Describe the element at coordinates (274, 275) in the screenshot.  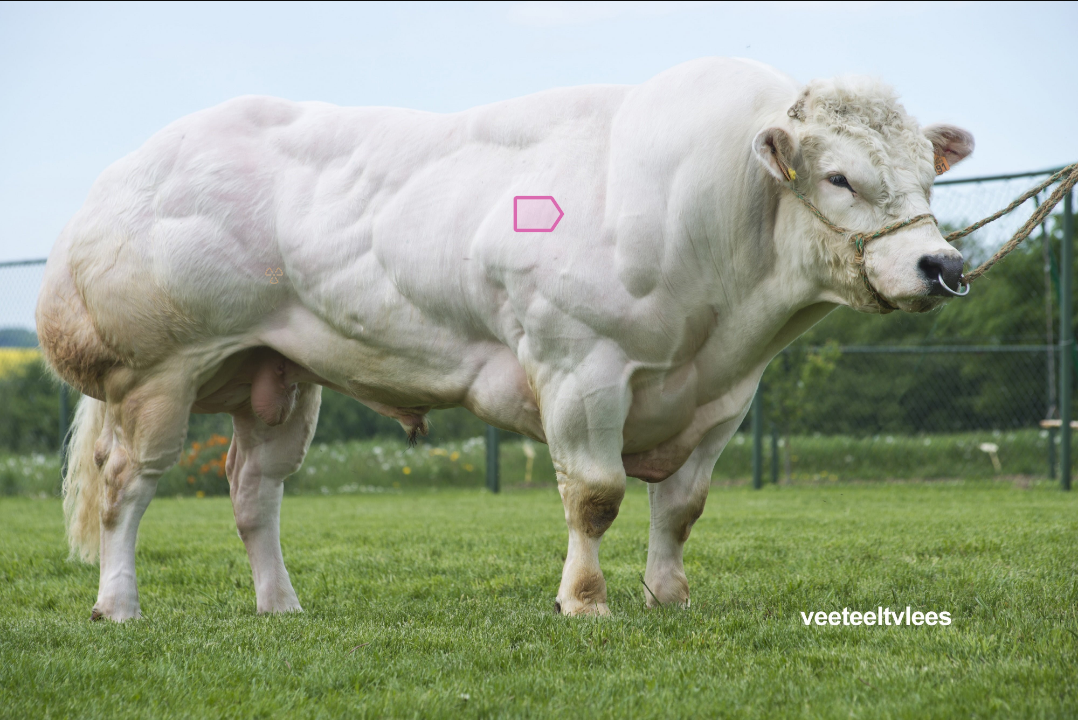
I see `indicates radioactive or hazardous material warning` at that location.